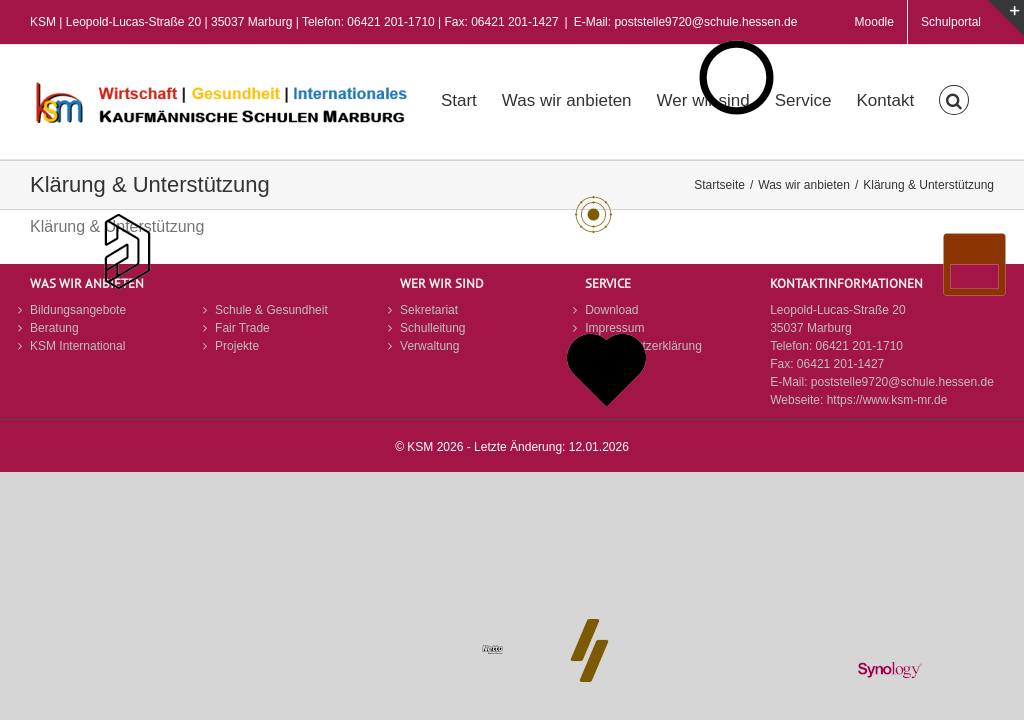  Describe the element at coordinates (606, 369) in the screenshot. I see `add to favorites` at that location.